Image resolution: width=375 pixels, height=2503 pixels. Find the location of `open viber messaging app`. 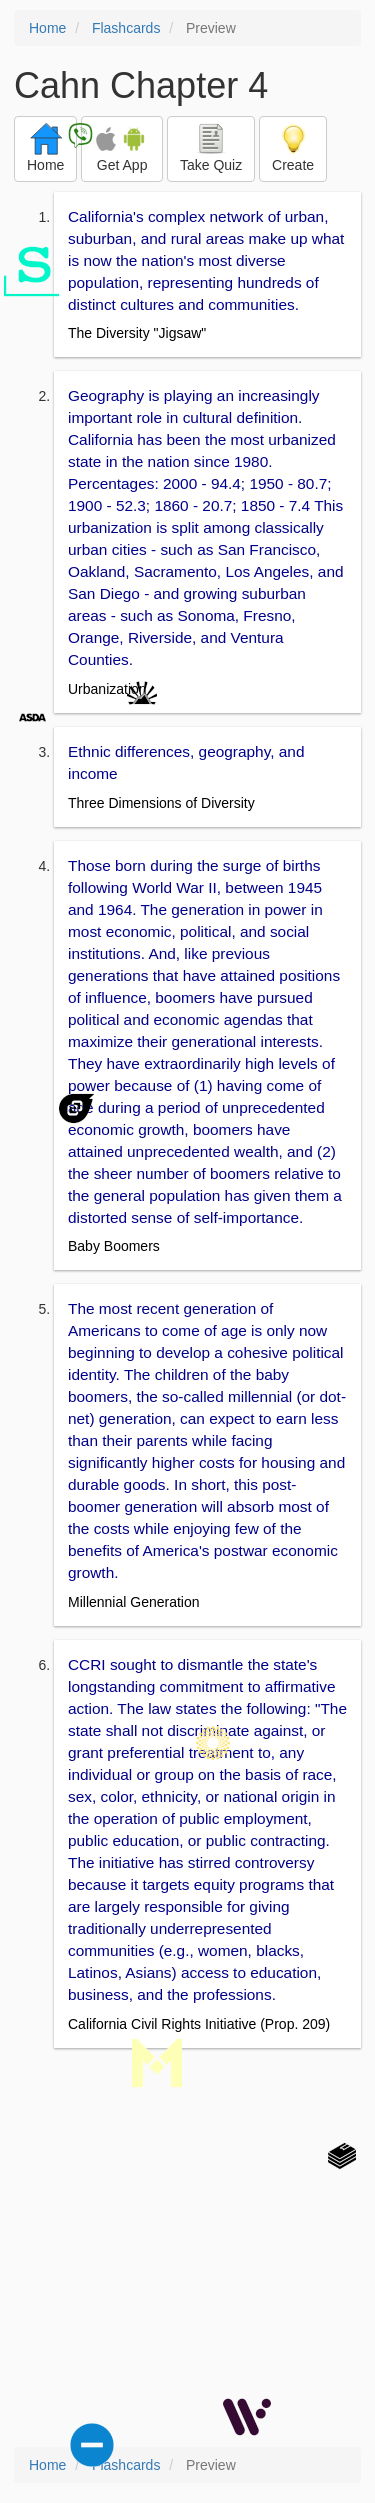

open viber messaging app is located at coordinates (80, 135).